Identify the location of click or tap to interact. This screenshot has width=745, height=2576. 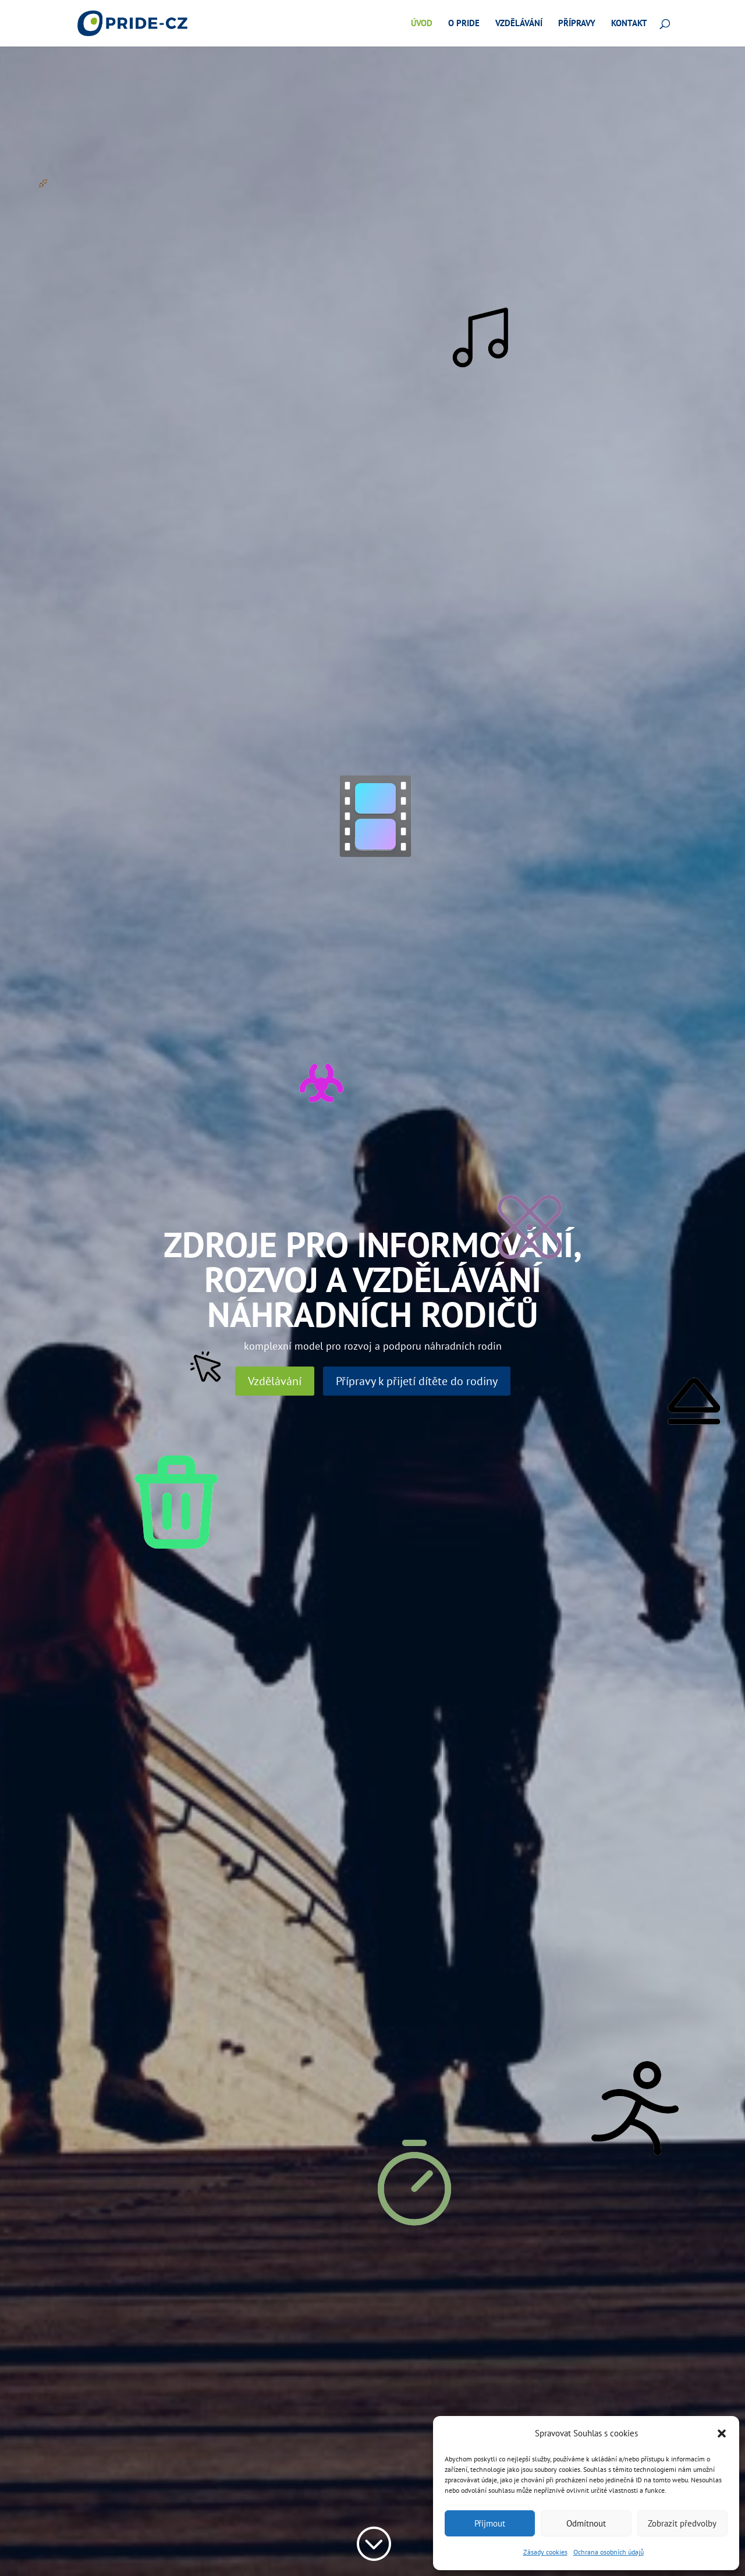
(207, 1368).